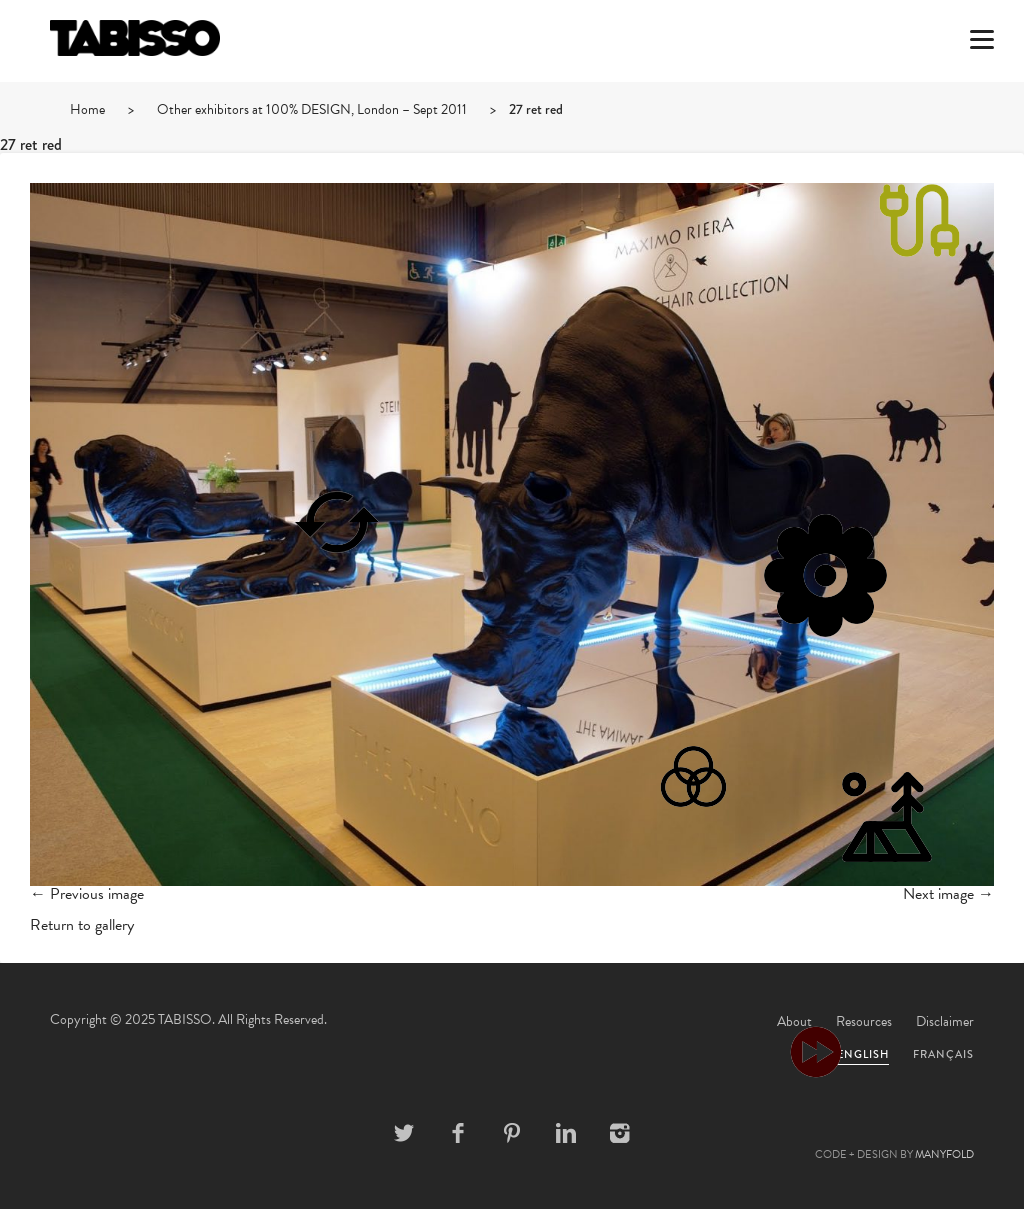 The height and width of the screenshot is (1209, 1024). What do you see at coordinates (816, 1052) in the screenshot?
I see `skip to the next track` at bounding box center [816, 1052].